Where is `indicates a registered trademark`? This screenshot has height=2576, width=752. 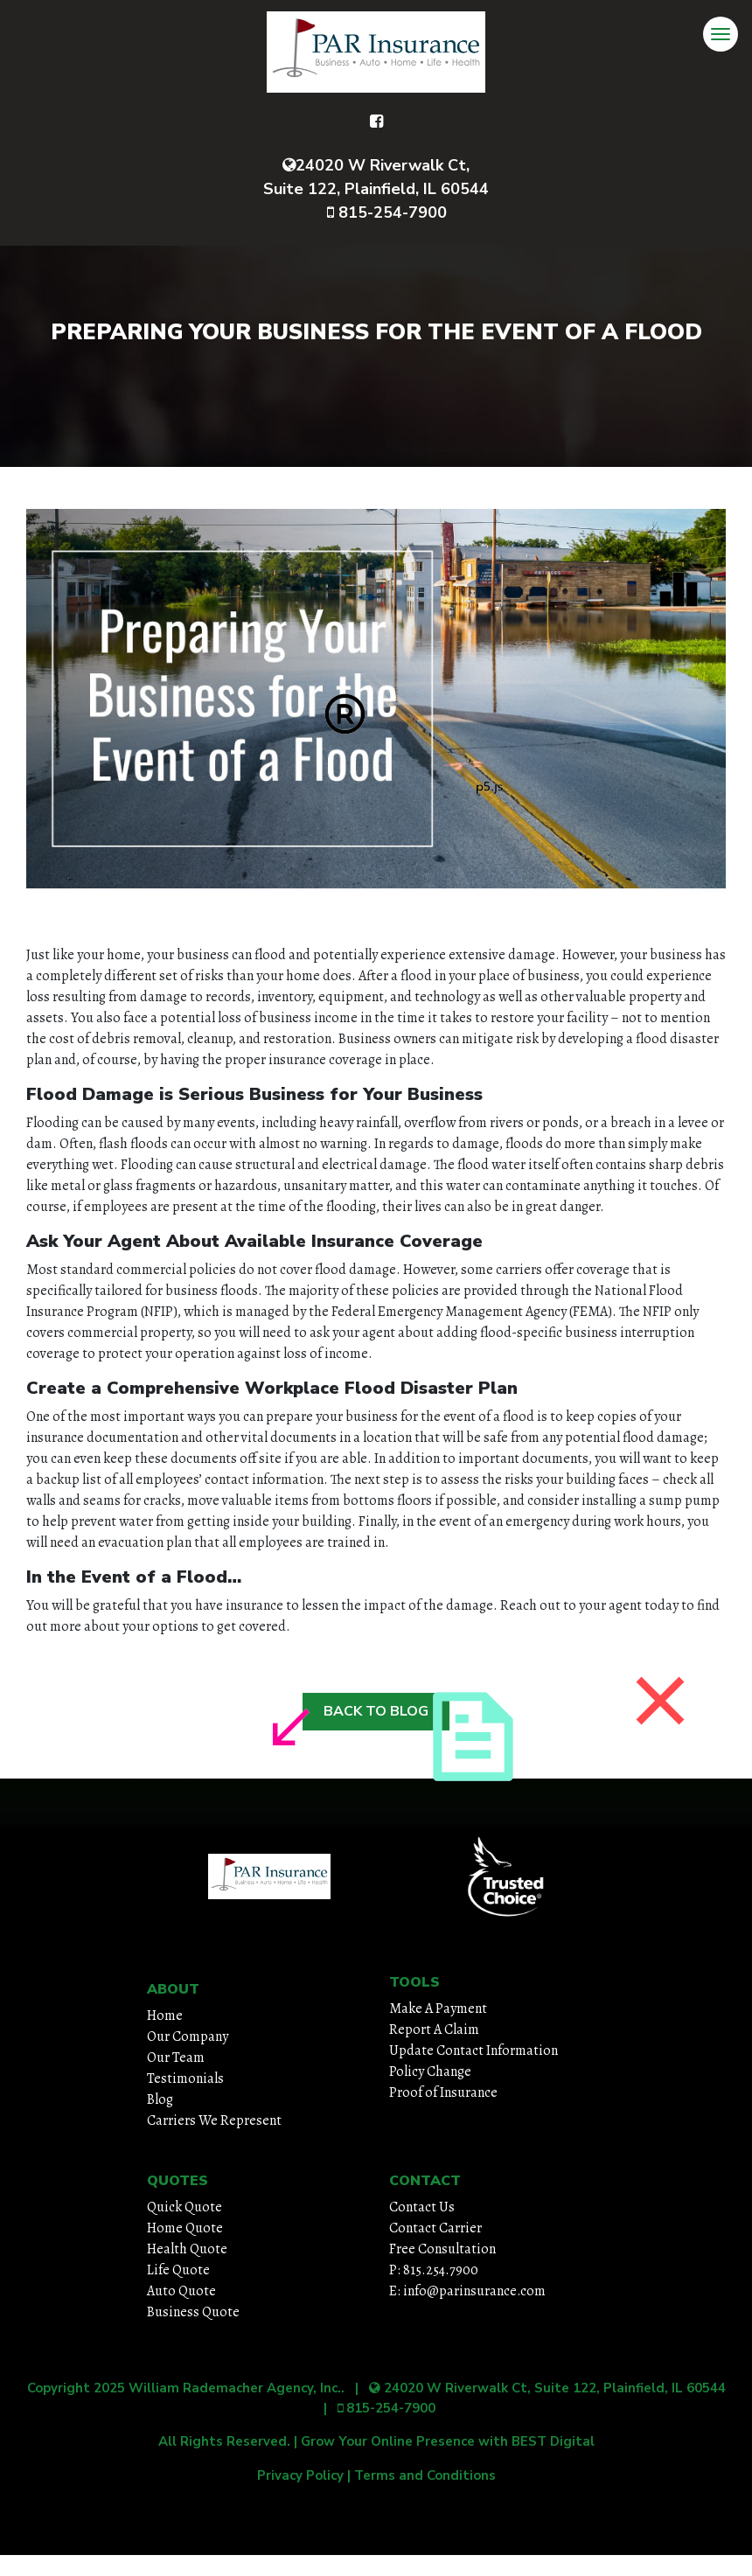 indicates a registered trademark is located at coordinates (345, 714).